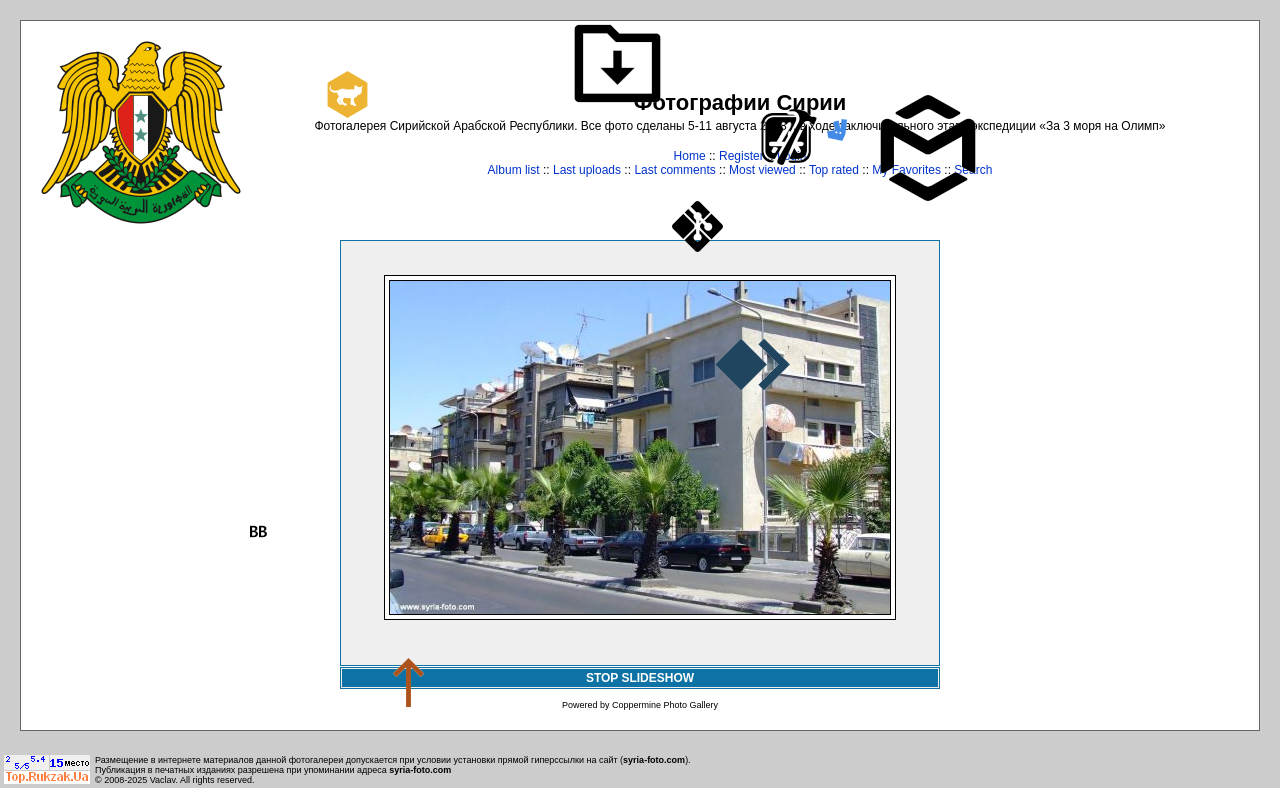 This screenshot has width=1280, height=788. Describe the element at coordinates (408, 682) in the screenshot. I see `scroll to top of page` at that location.